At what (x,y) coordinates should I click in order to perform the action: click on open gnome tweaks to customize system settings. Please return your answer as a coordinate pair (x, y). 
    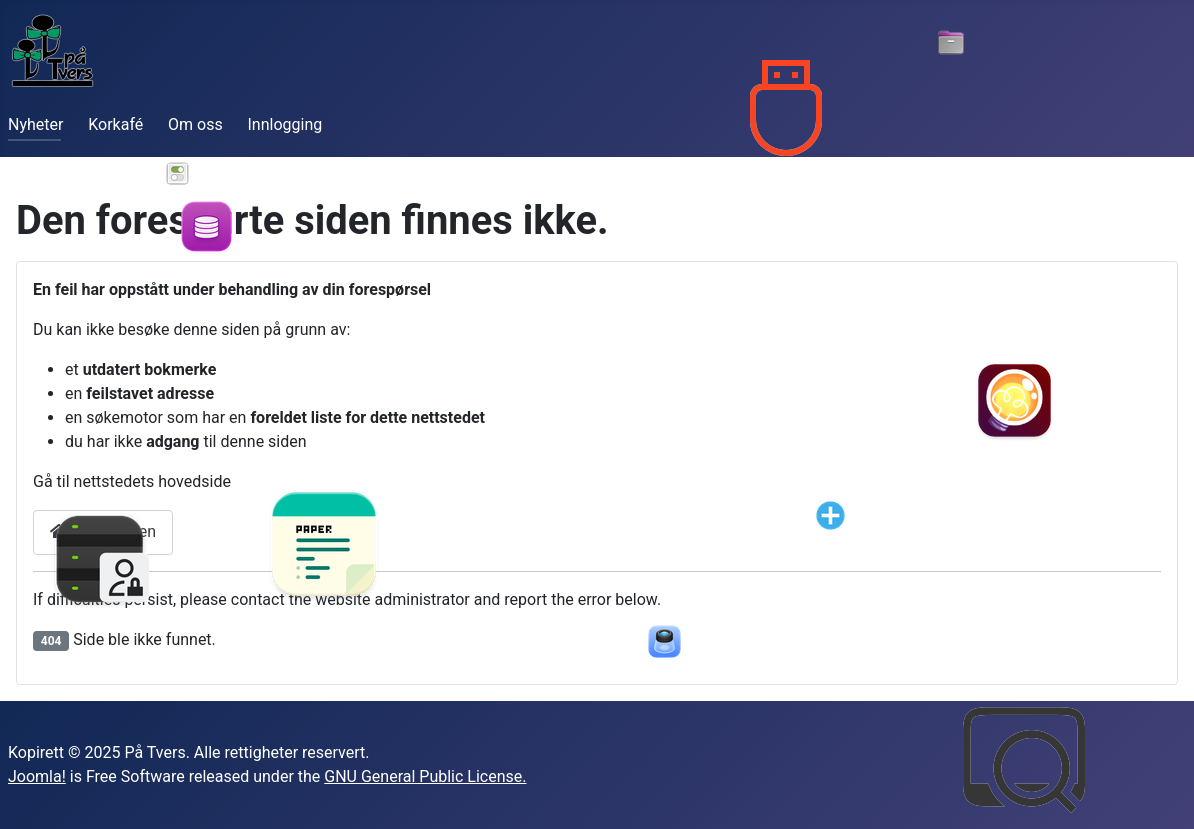
    Looking at the image, I should click on (177, 173).